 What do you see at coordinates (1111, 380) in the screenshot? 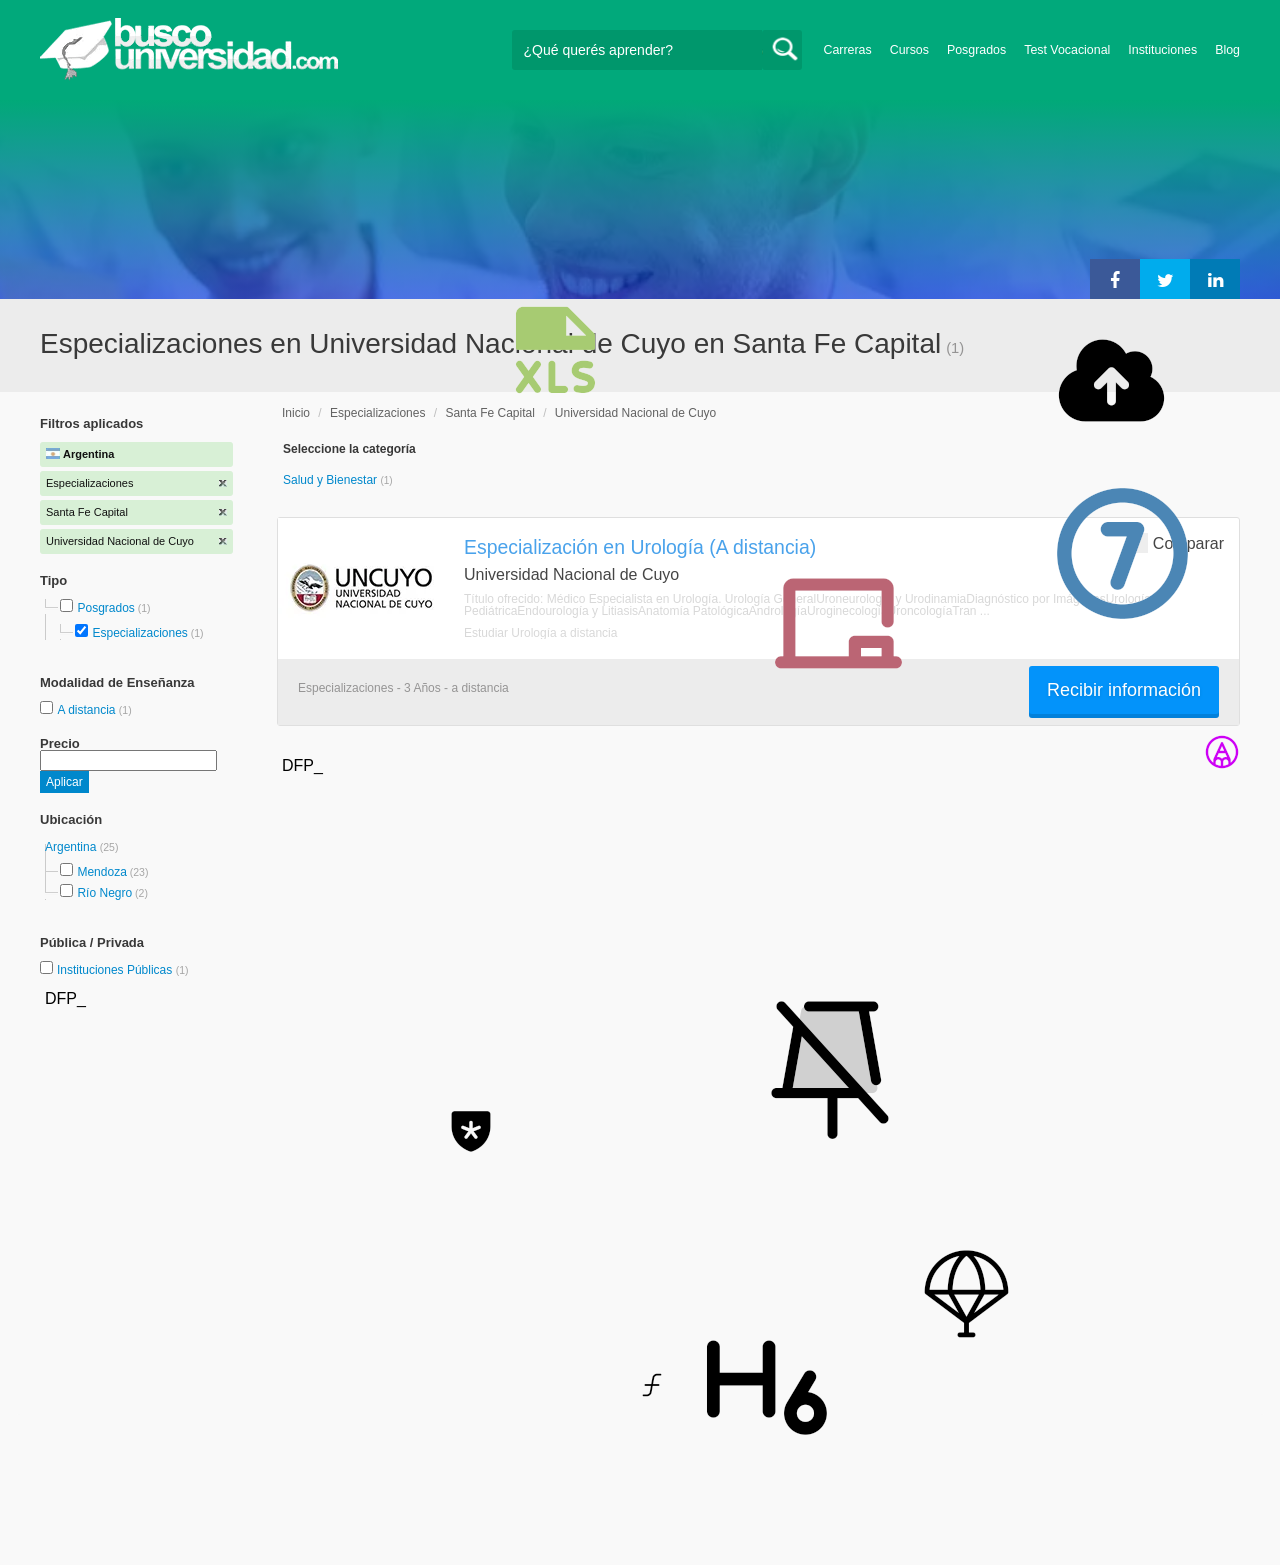
I see `upload file to cloud storage` at bounding box center [1111, 380].